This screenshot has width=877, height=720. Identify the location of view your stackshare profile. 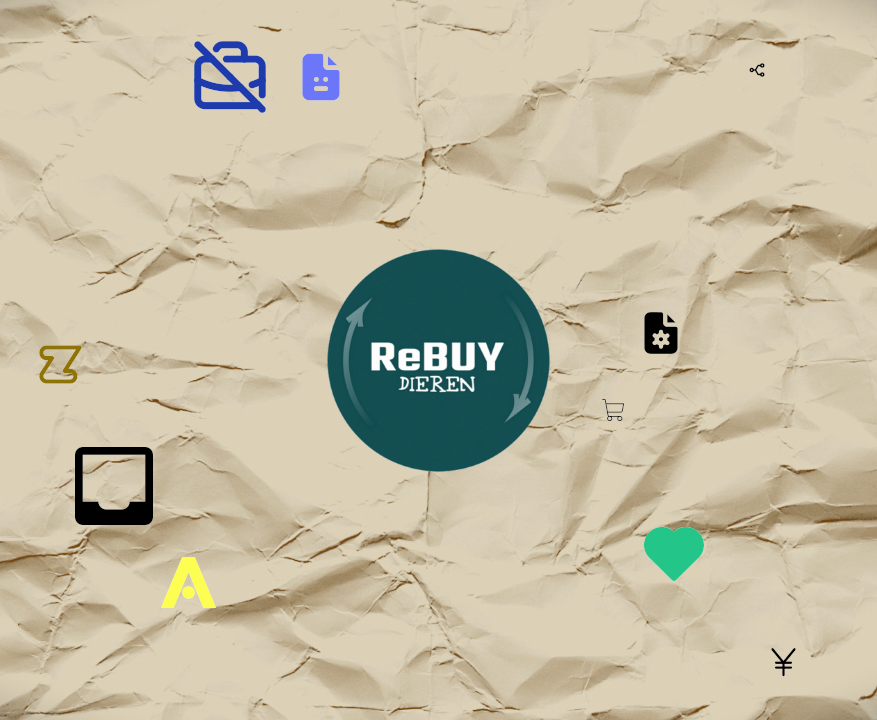
(757, 70).